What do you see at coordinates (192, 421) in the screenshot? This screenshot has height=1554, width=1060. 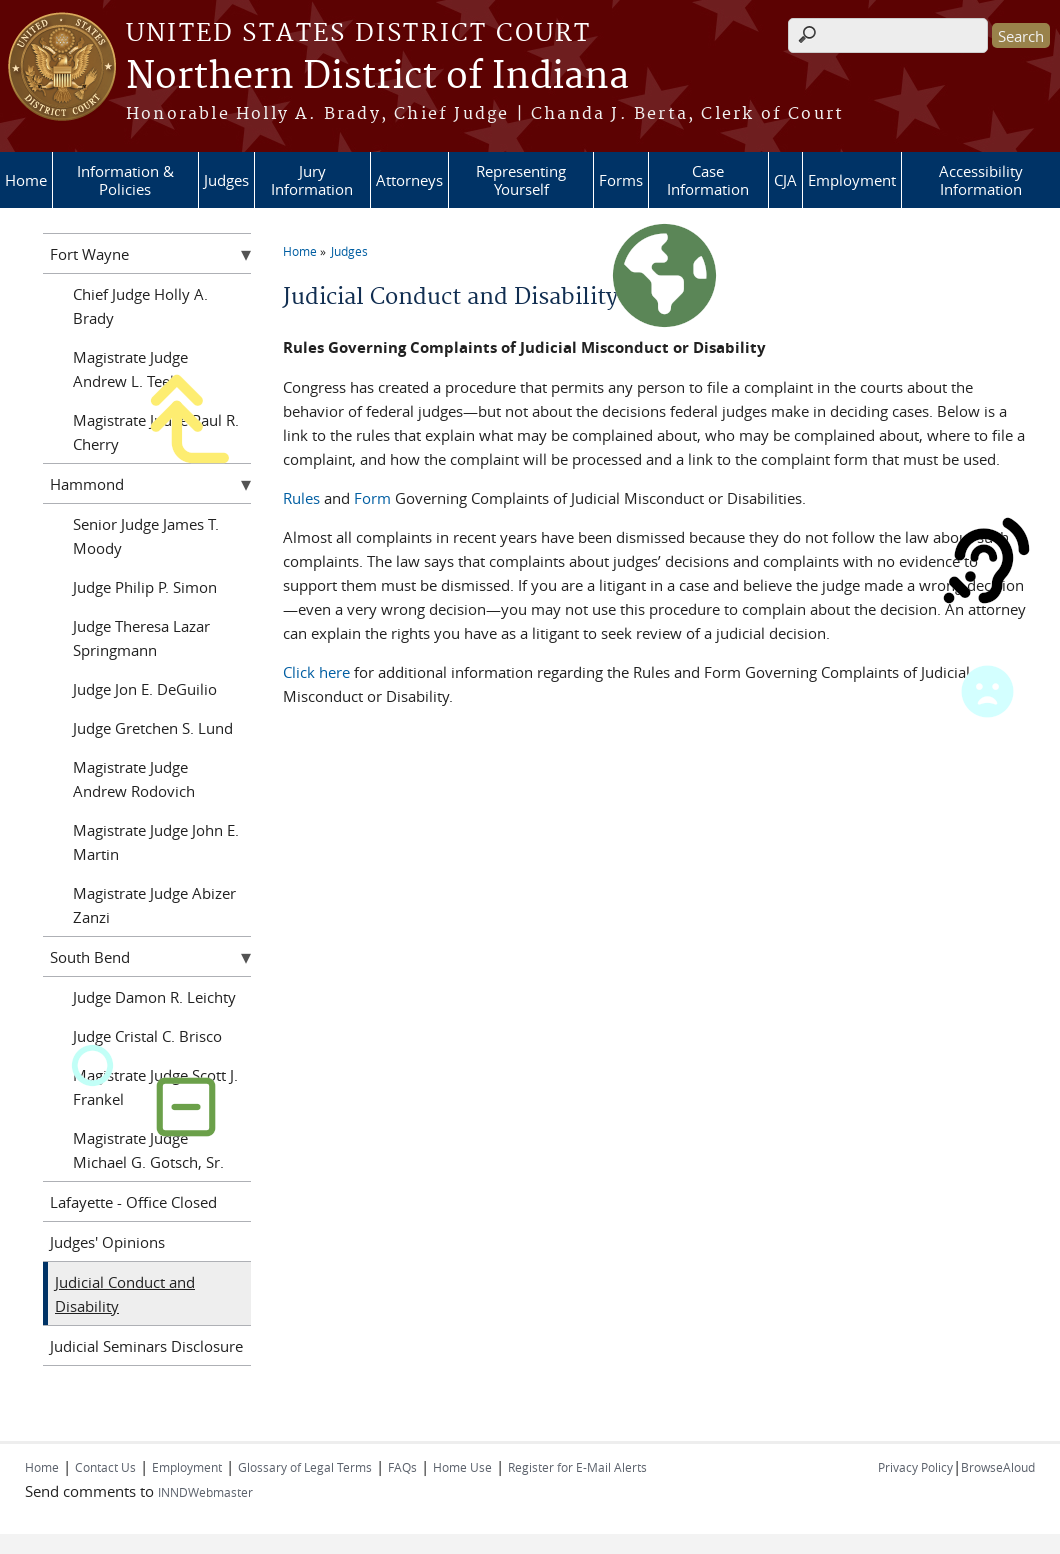 I see `go back two levels in navigation` at bounding box center [192, 421].